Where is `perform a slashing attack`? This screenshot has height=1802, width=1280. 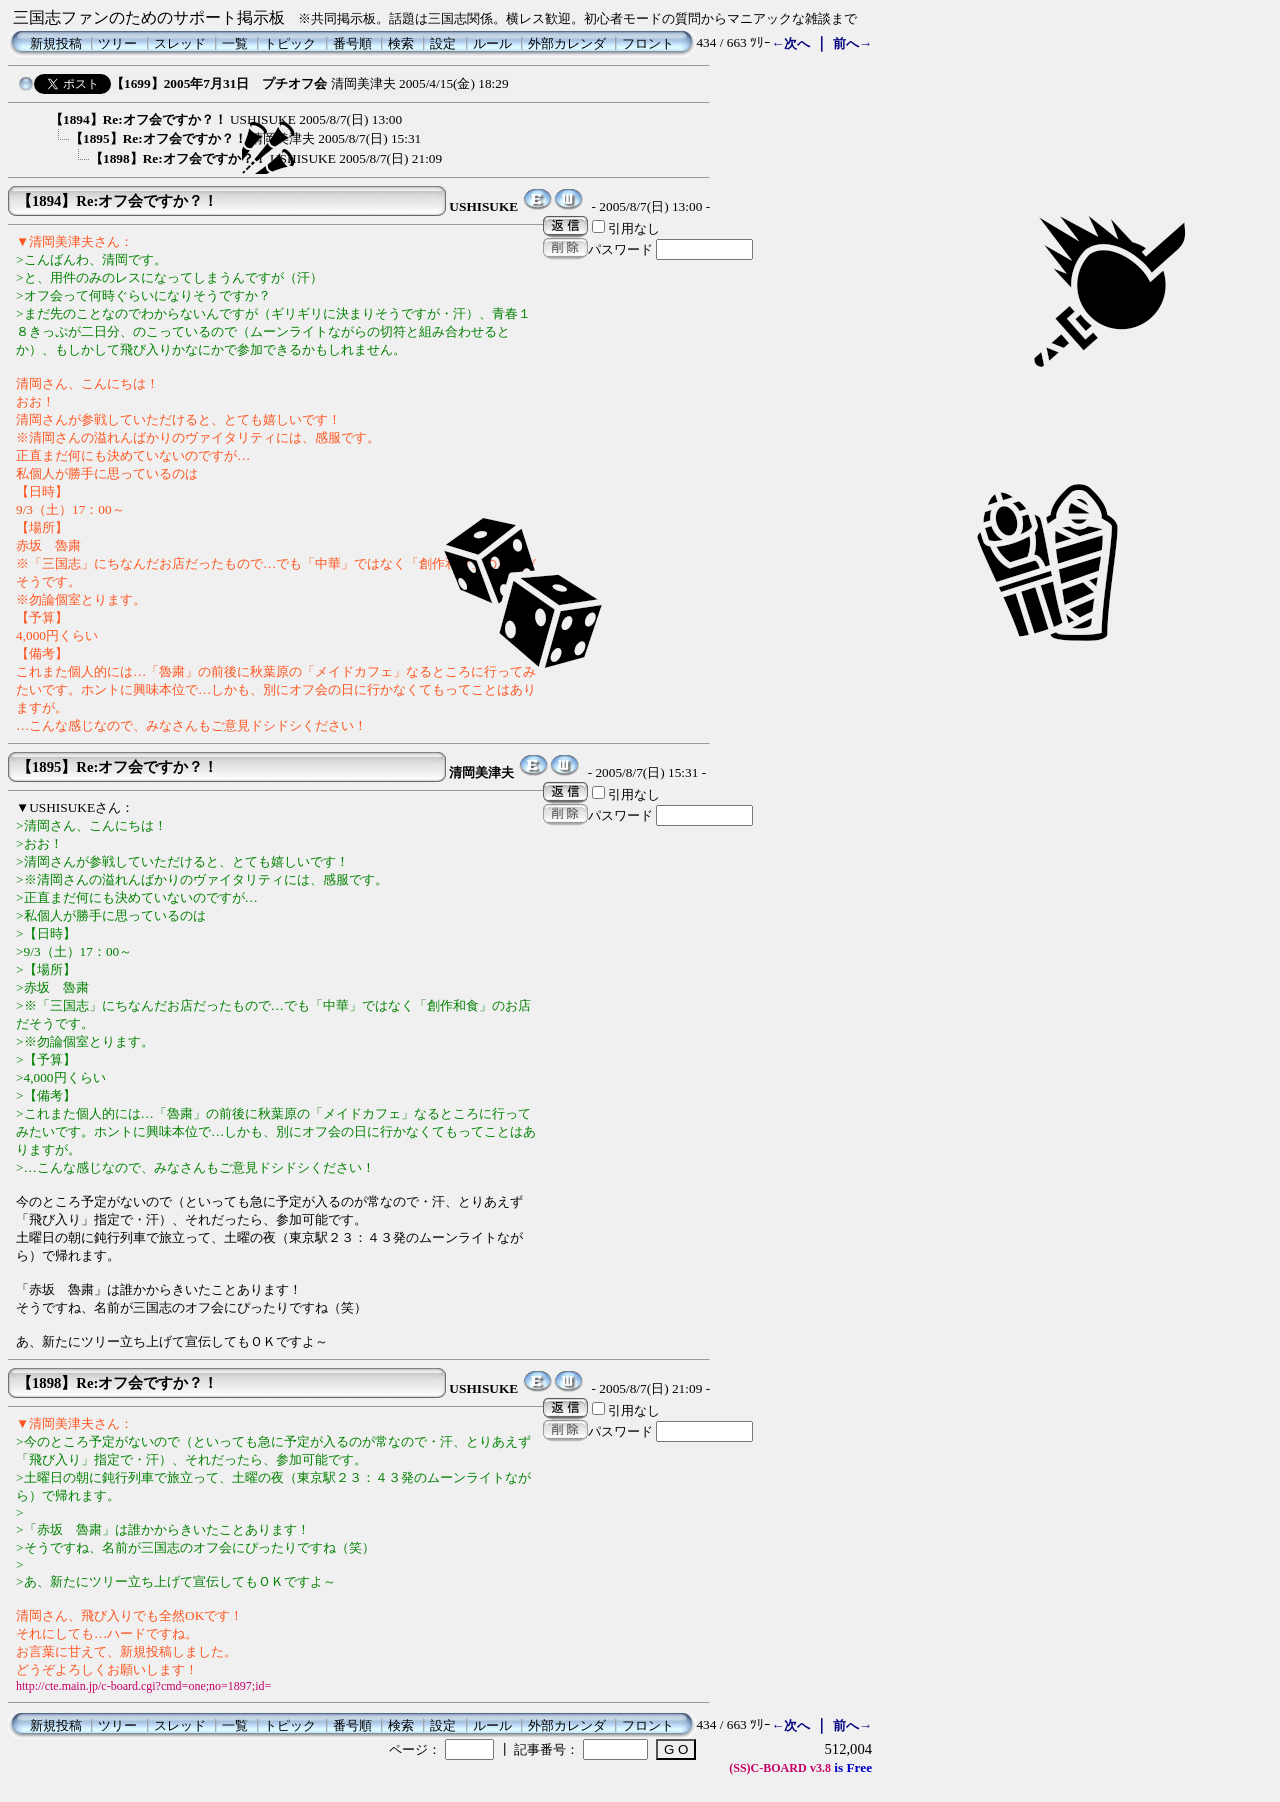
perform a slashing attack is located at coordinates (1109, 291).